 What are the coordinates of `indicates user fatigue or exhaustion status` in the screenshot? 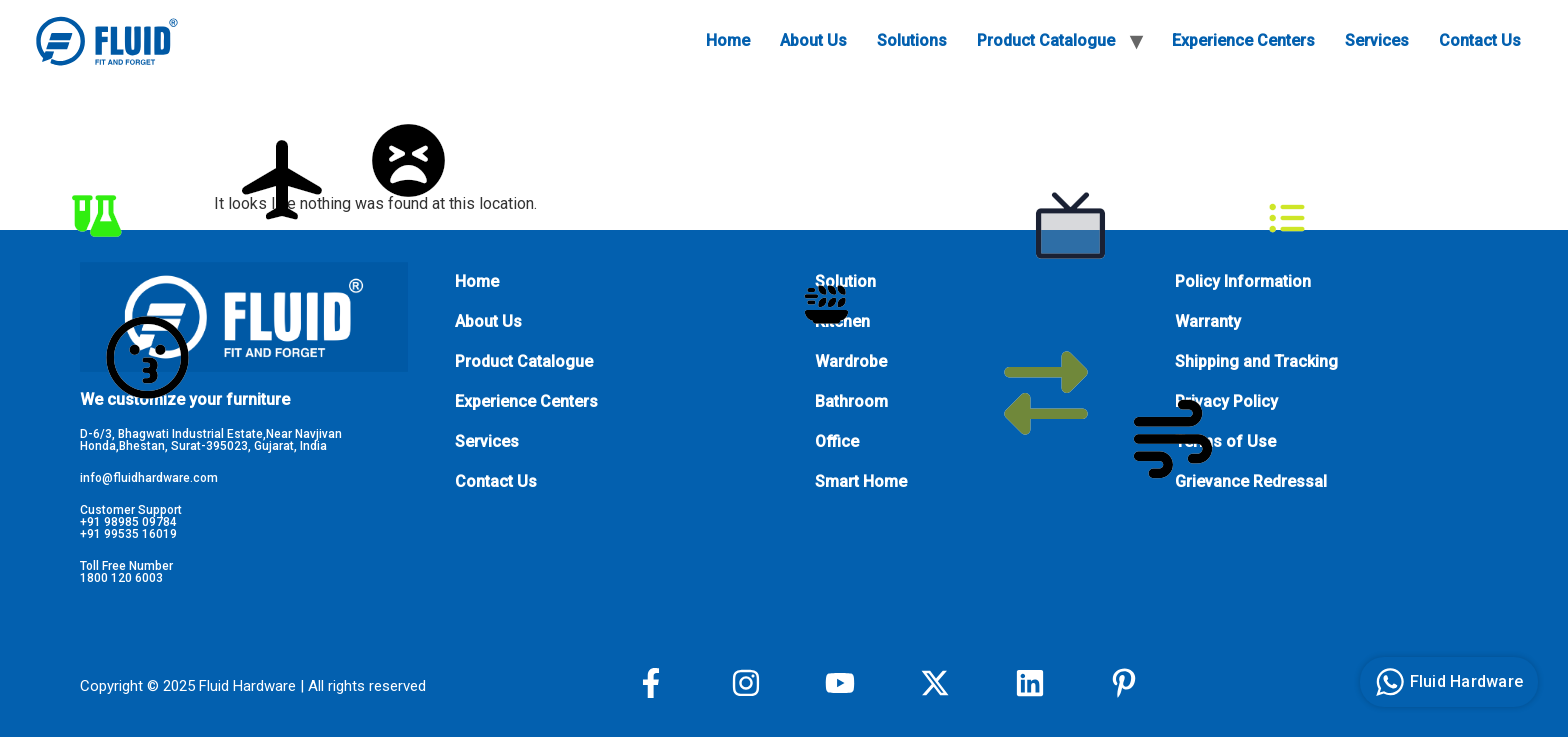 It's located at (408, 160).